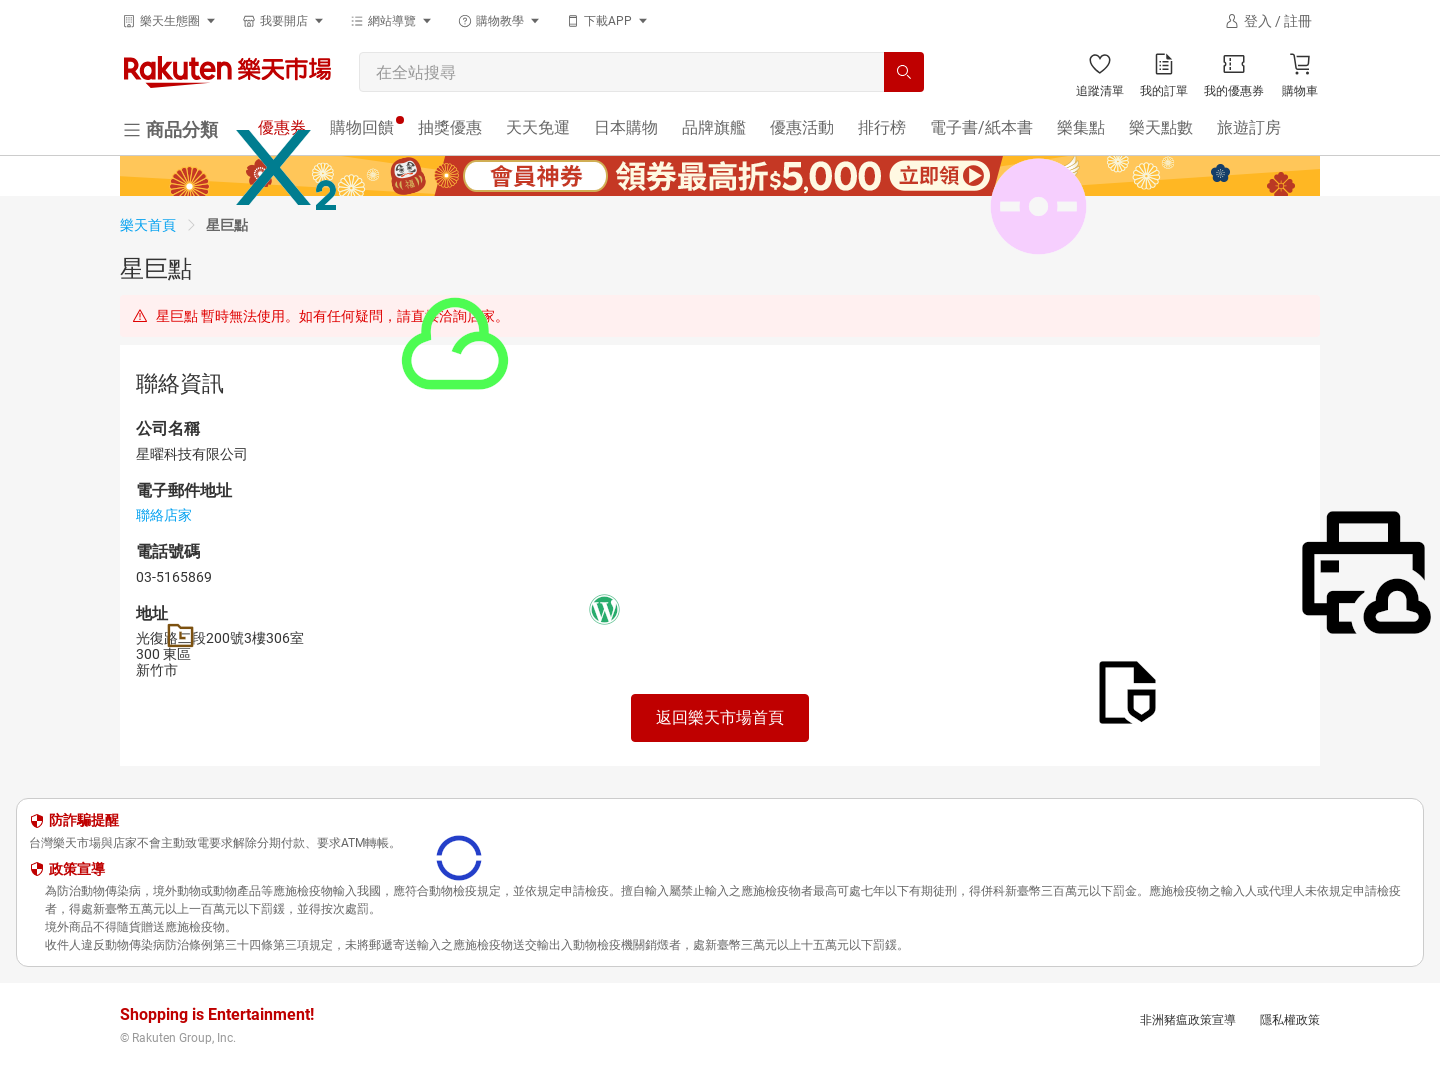 The width and height of the screenshot is (1440, 1069). I want to click on cloud storage or sync status, so click(455, 346).